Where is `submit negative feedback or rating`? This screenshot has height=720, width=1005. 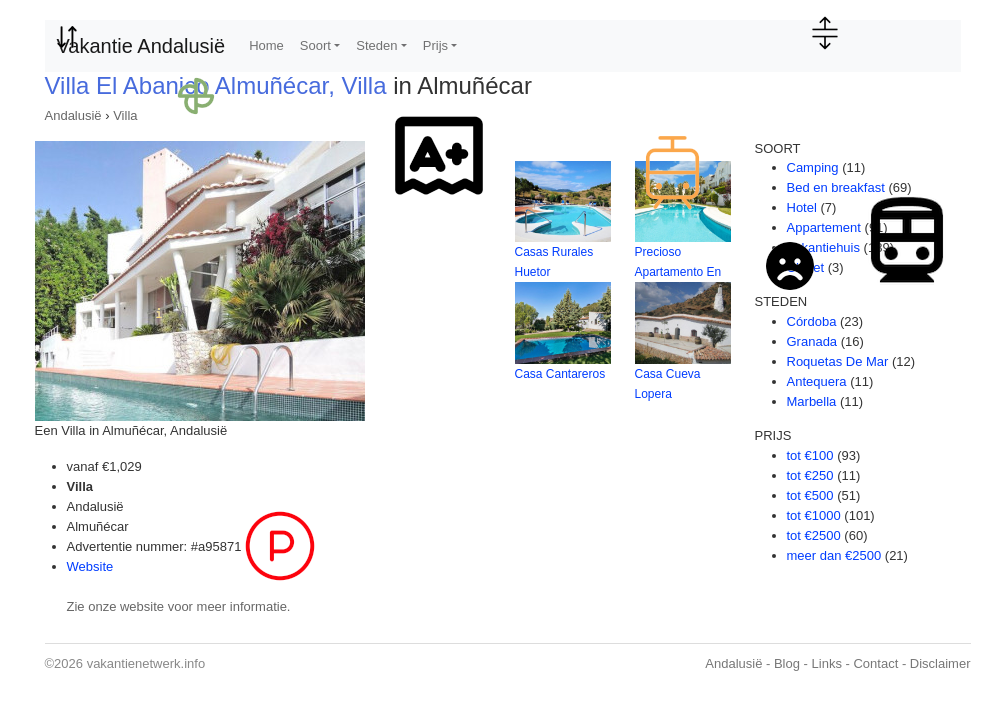 submit negative feedback or rating is located at coordinates (790, 266).